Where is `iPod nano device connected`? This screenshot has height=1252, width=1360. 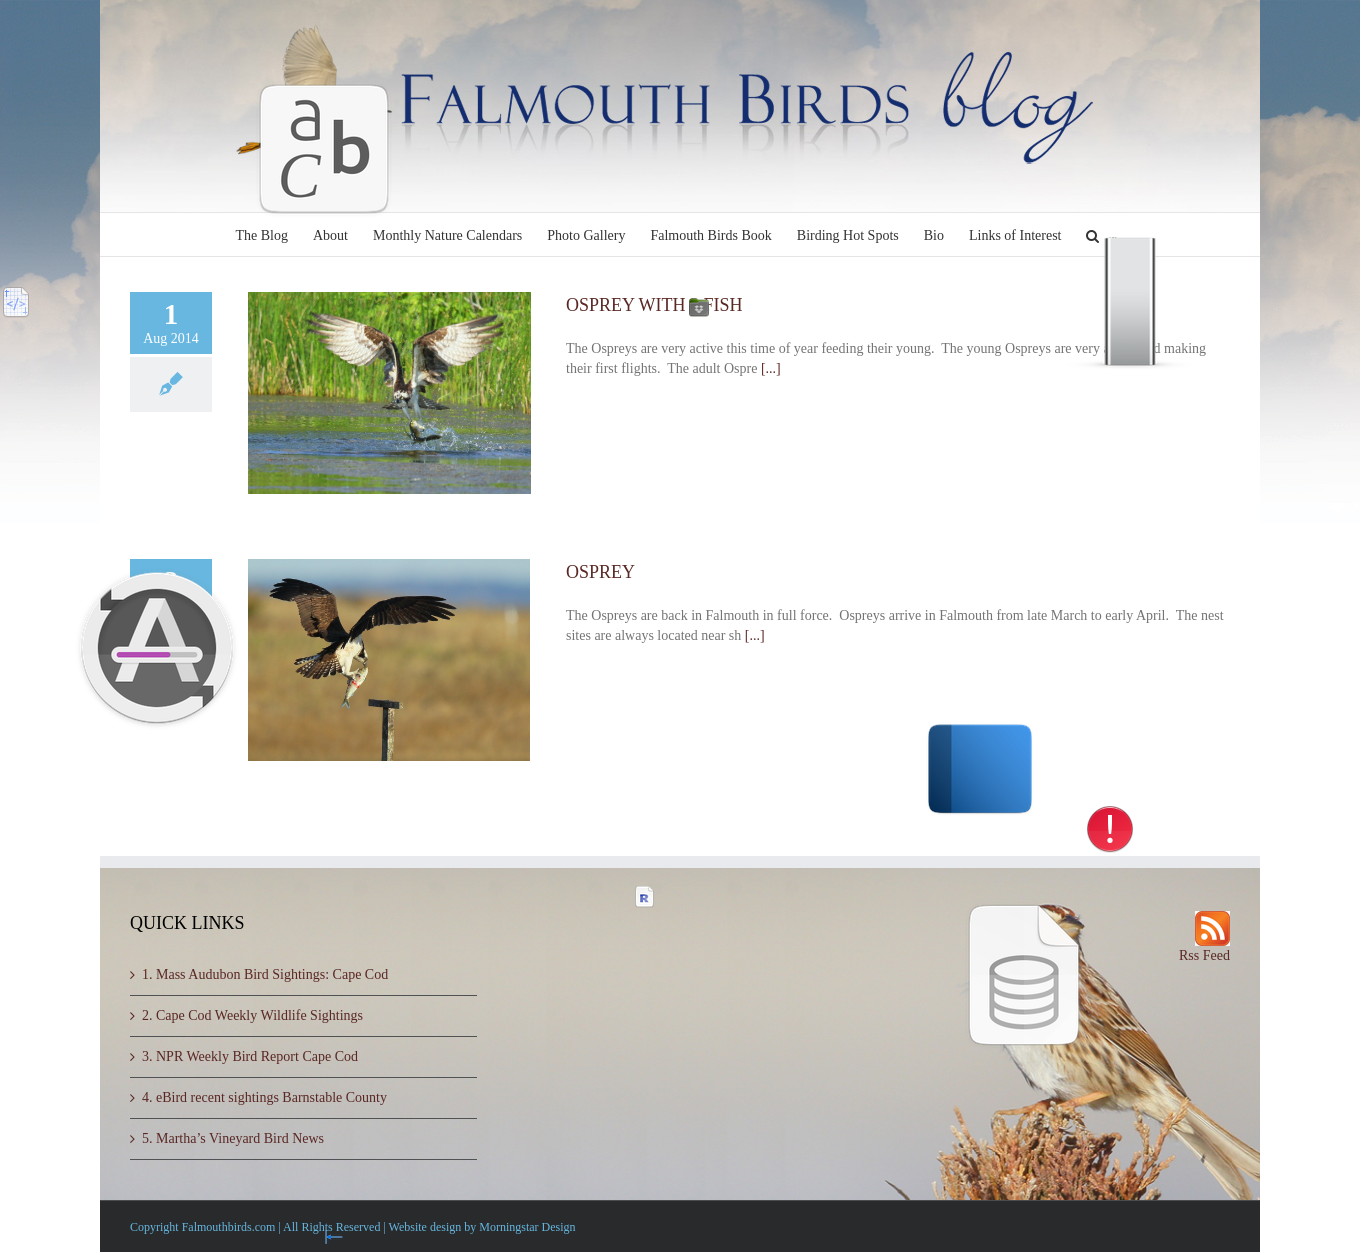 iPod nano device connected is located at coordinates (1130, 304).